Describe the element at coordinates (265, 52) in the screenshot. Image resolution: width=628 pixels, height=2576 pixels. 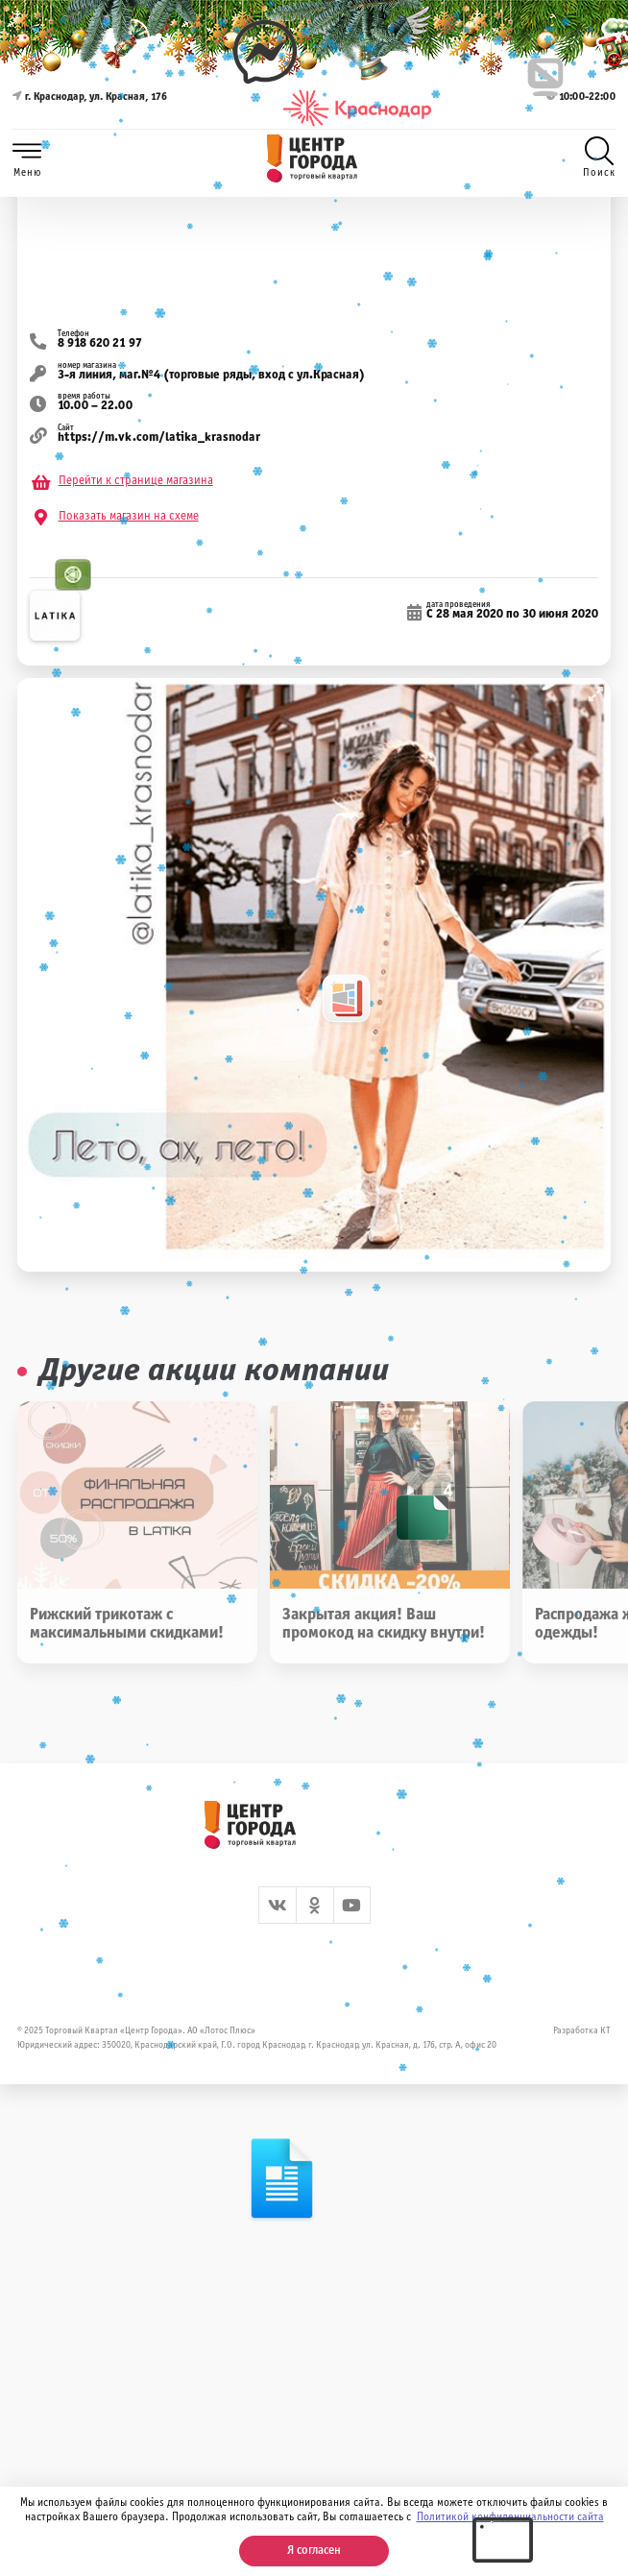
I see `open Caprine, a Facebook Messenger desktop client` at that location.